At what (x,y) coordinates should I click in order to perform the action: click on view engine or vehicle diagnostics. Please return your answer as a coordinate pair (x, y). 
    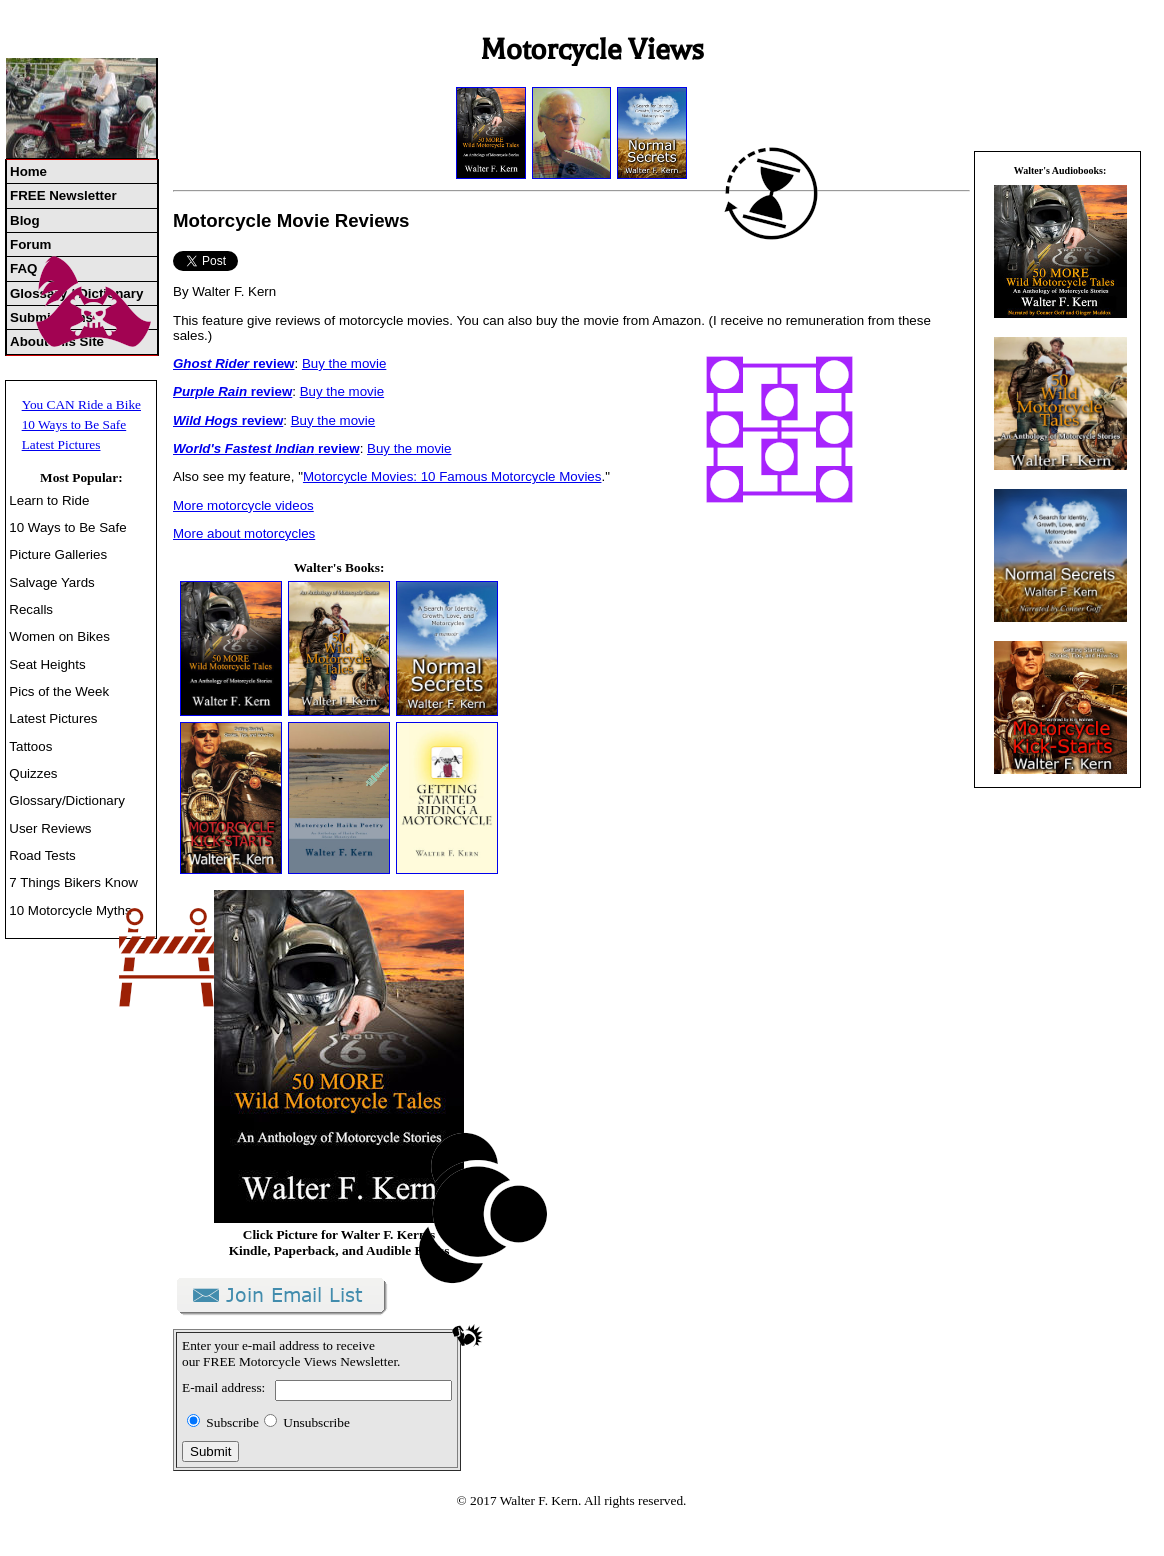
    Looking at the image, I should click on (377, 775).